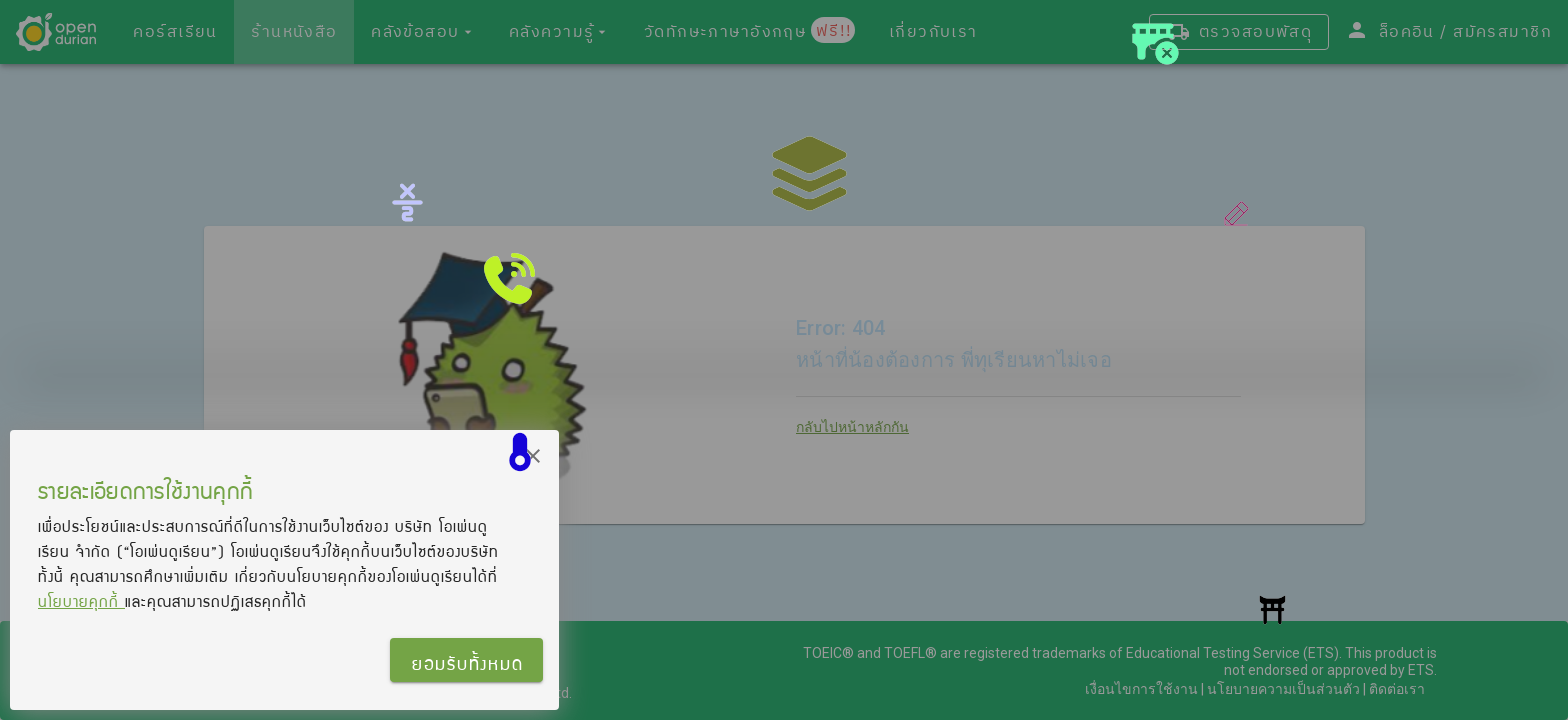 The image size is (1568, 720). I want to click on indicates a bridge or crossing is closed or unavailable, so click(1155, 41).